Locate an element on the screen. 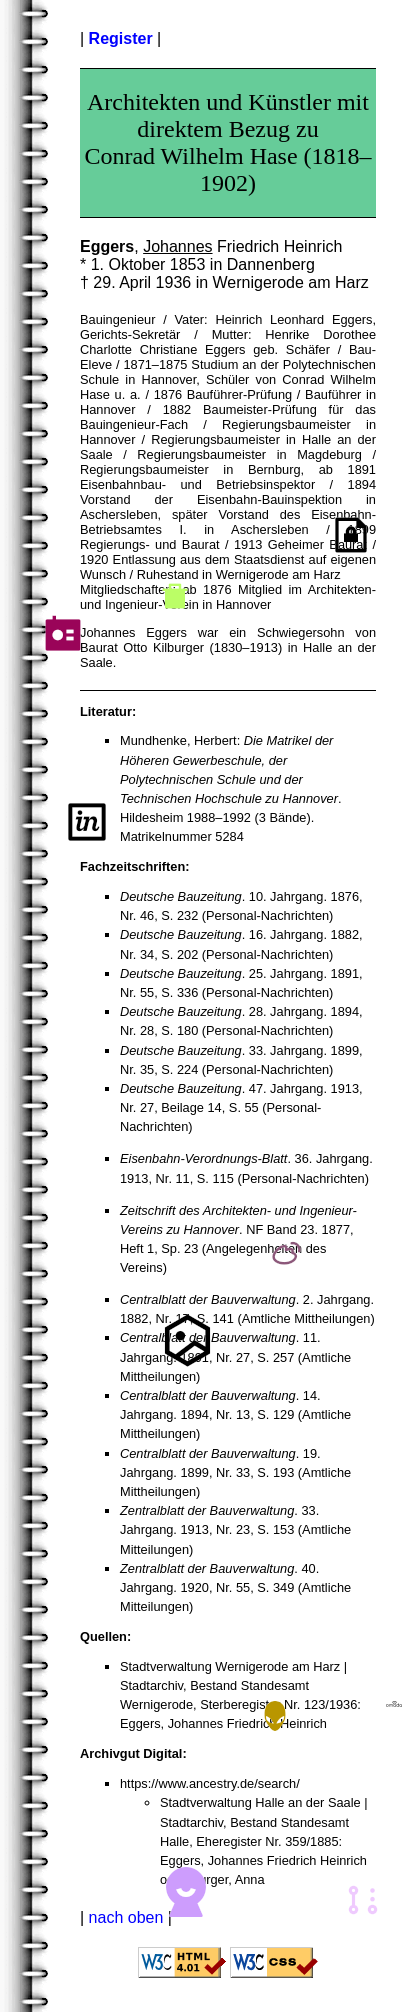 The width and height of the screenshot is (406, 2012). indicates a draft pull request in git is located at coordinates (363, 1900).